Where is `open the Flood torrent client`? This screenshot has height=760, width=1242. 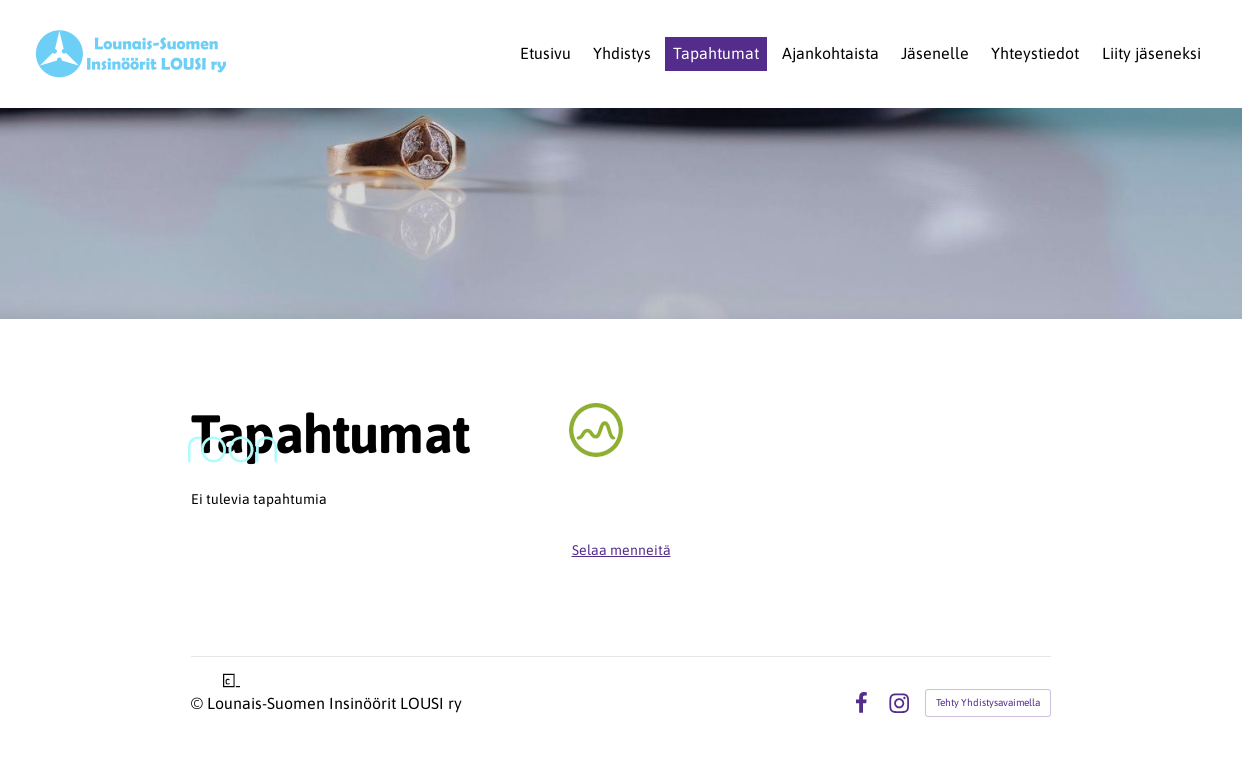
open the Flood torrent client is located at coordinates (596, 430).